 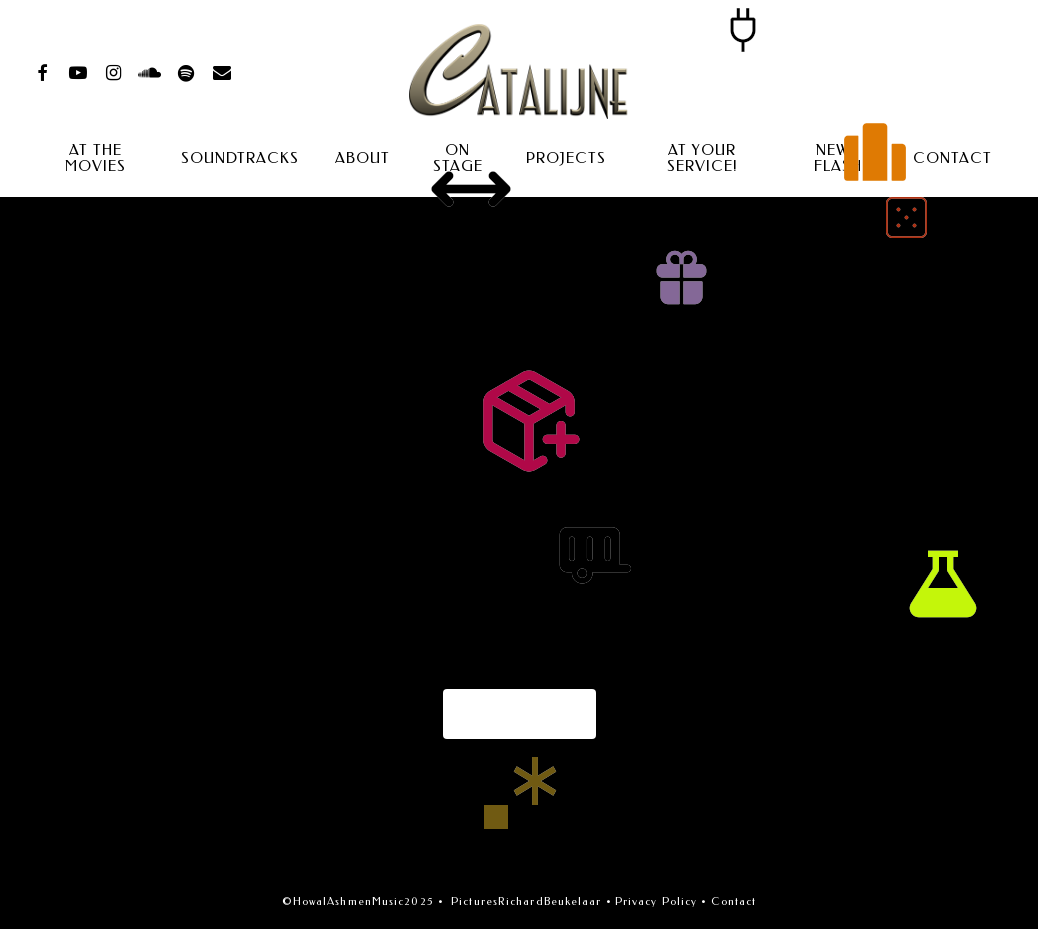 What do you see at coordinates (875, 152) in the screenshot?
I see `view leaderboard or rankings` at bounding box center [875, 152].